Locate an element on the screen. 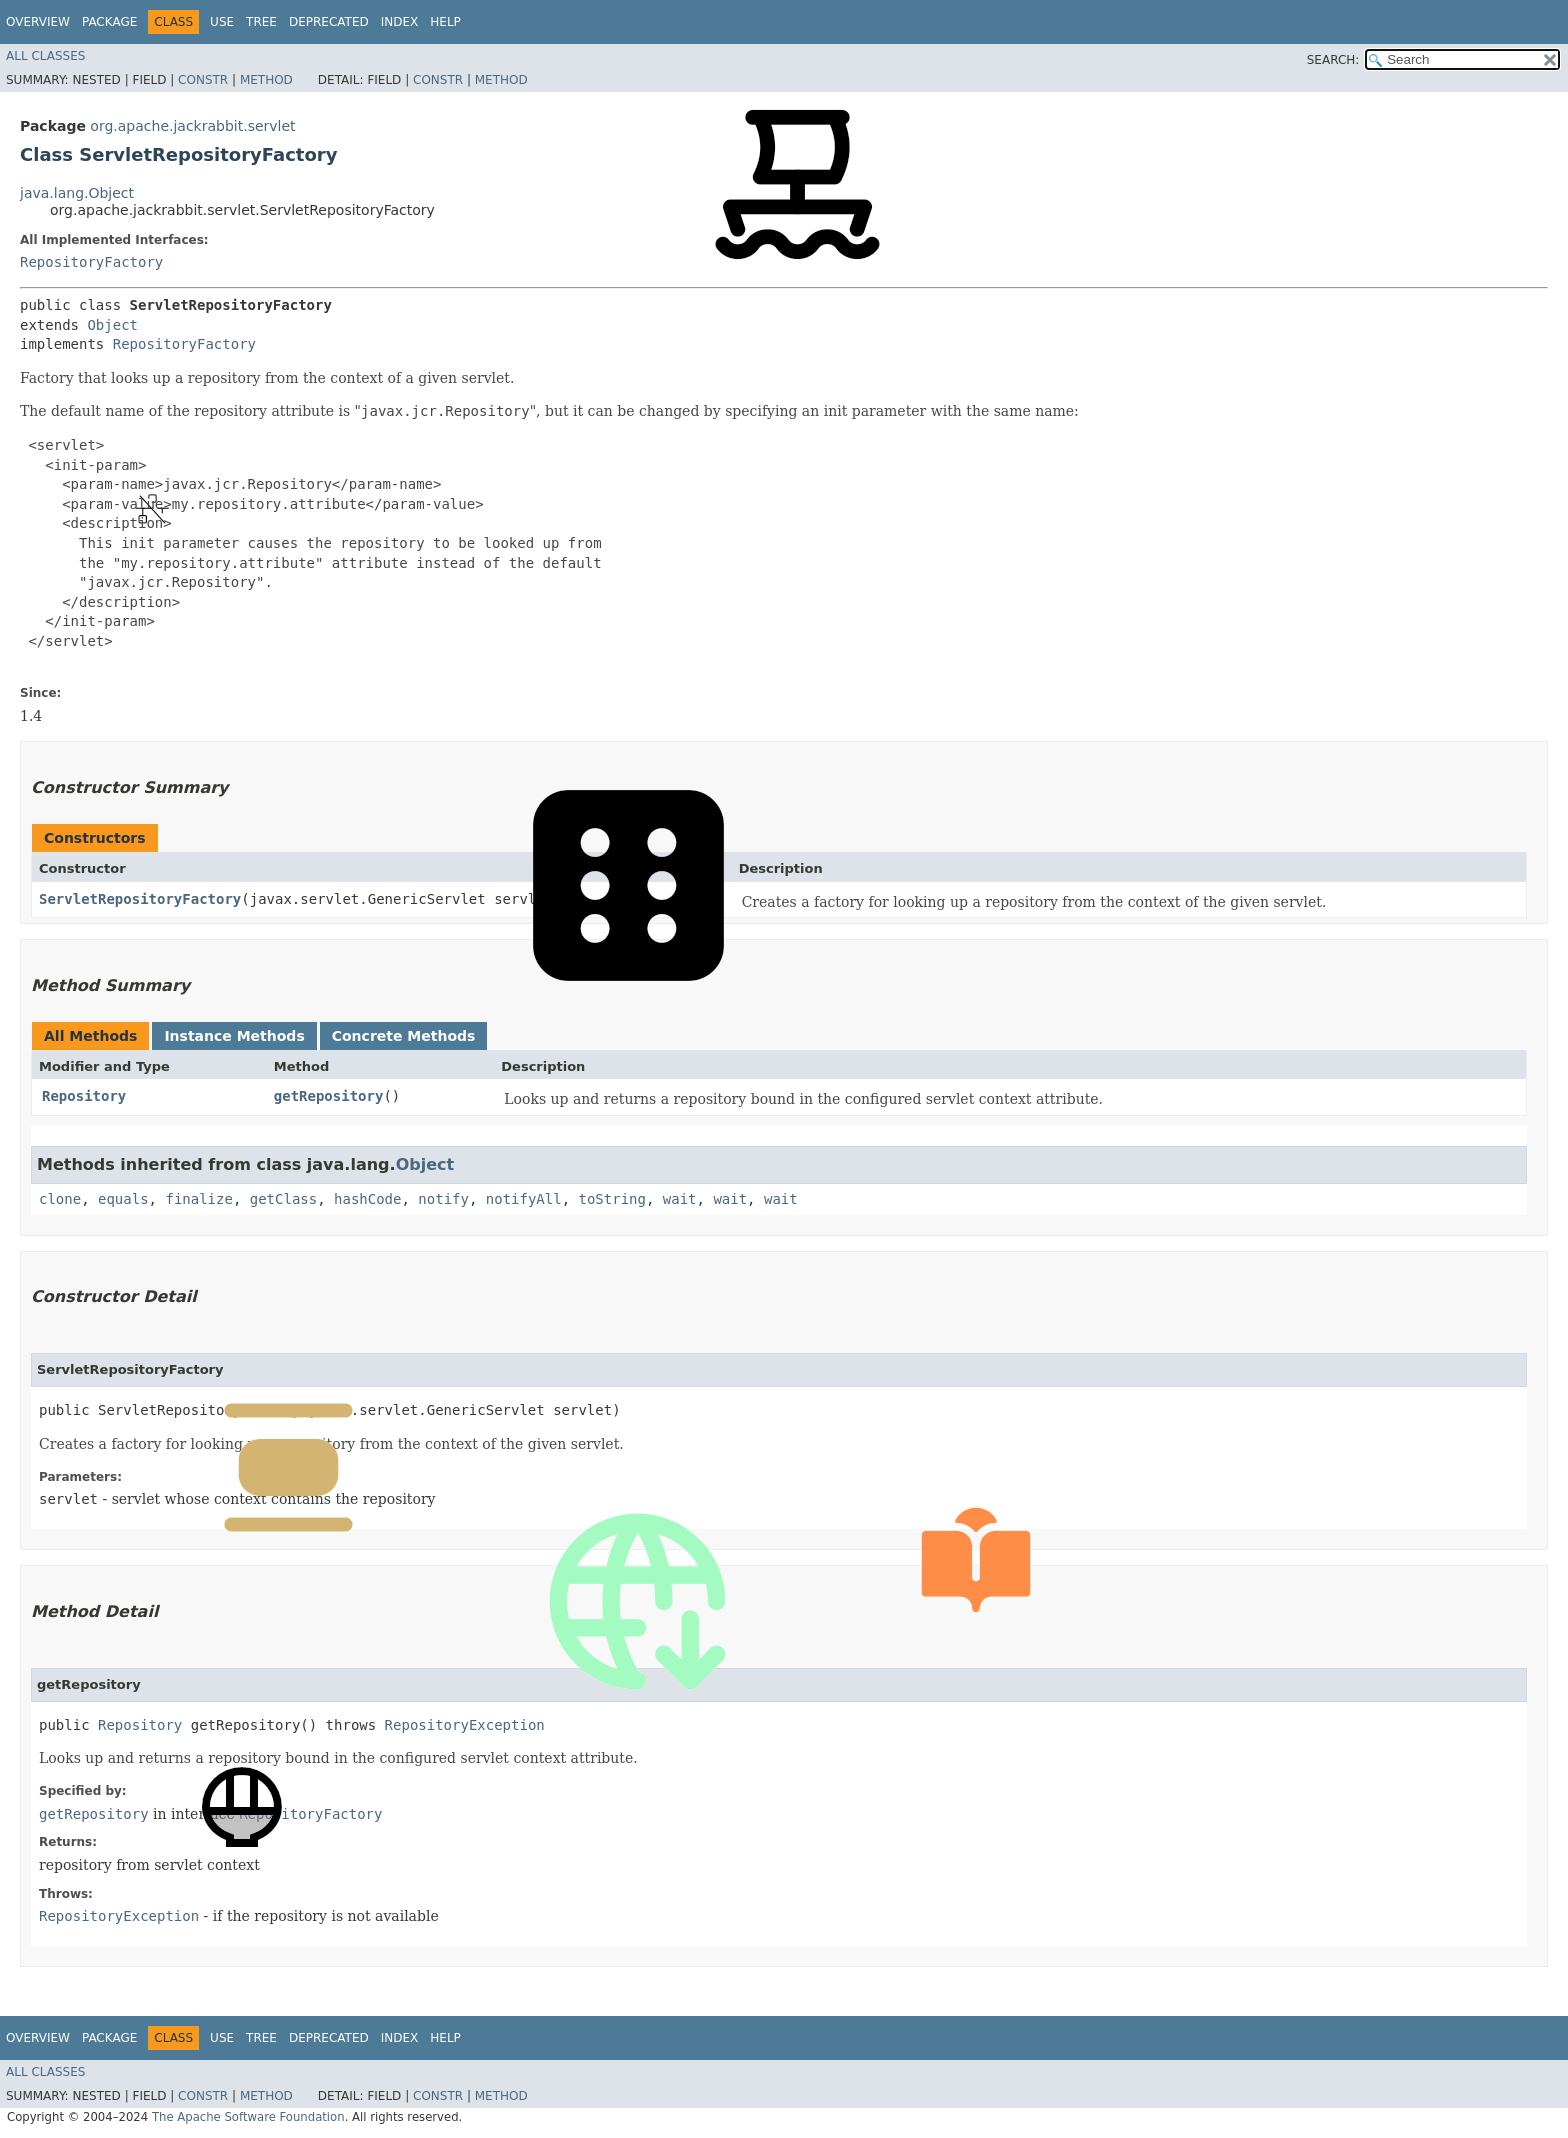  access sailing or boating features is located at coordinates (797, 184).